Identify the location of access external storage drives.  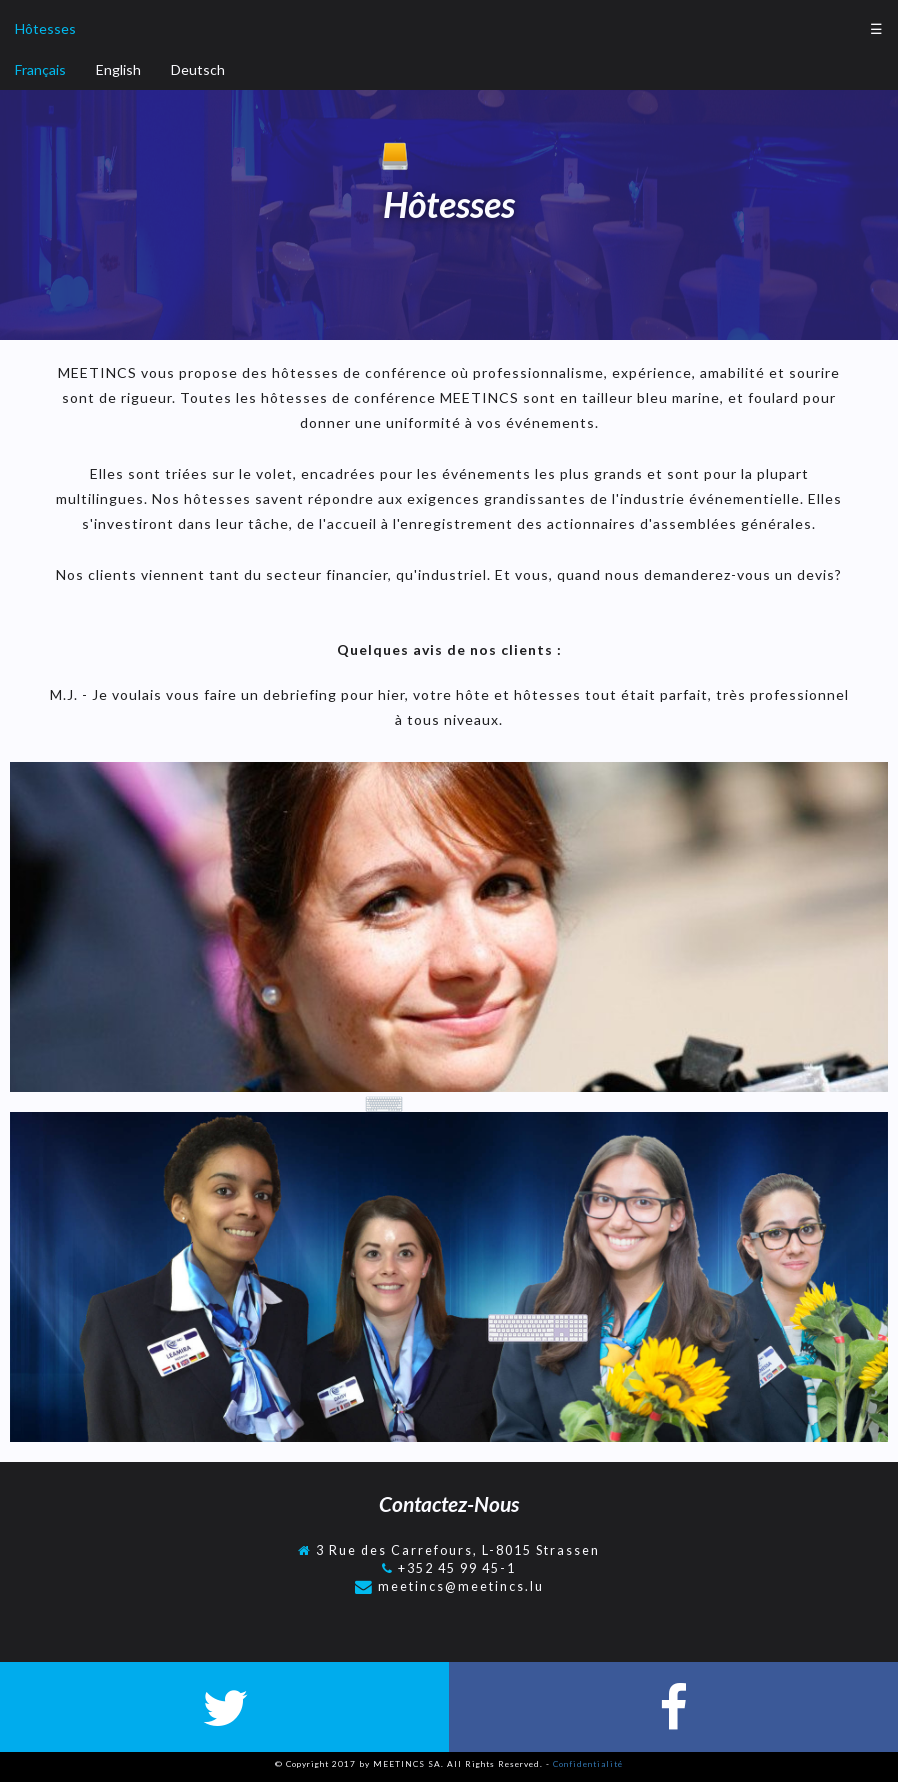
(395, 157).